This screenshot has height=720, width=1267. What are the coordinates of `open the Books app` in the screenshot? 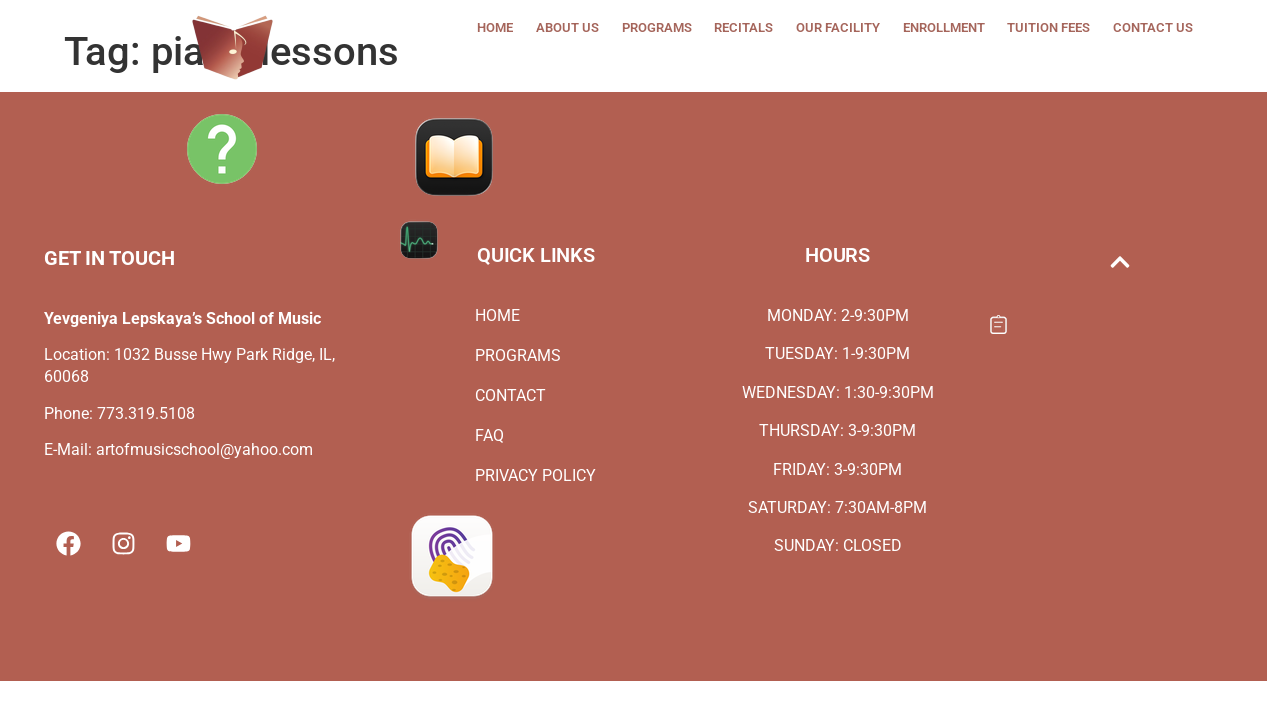 It's located at (454, 157).